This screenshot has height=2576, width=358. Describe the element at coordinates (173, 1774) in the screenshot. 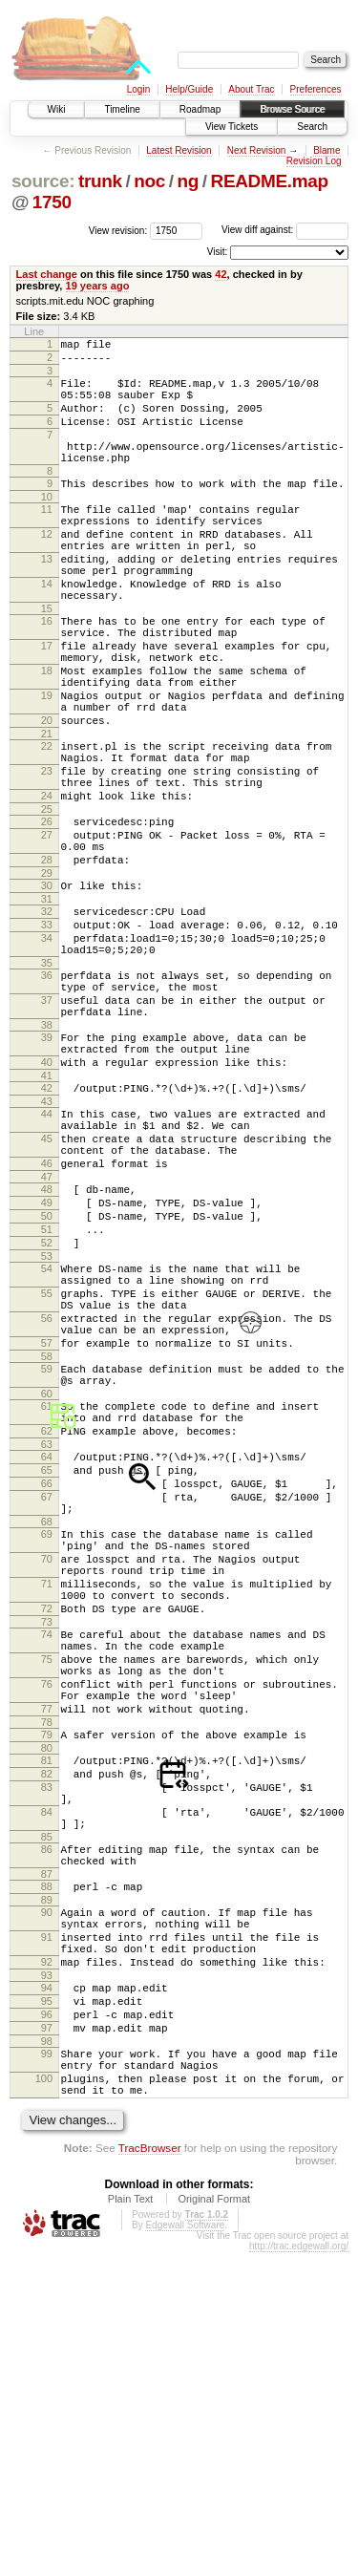

I see `view or manage scheduled code deployments` at that location.